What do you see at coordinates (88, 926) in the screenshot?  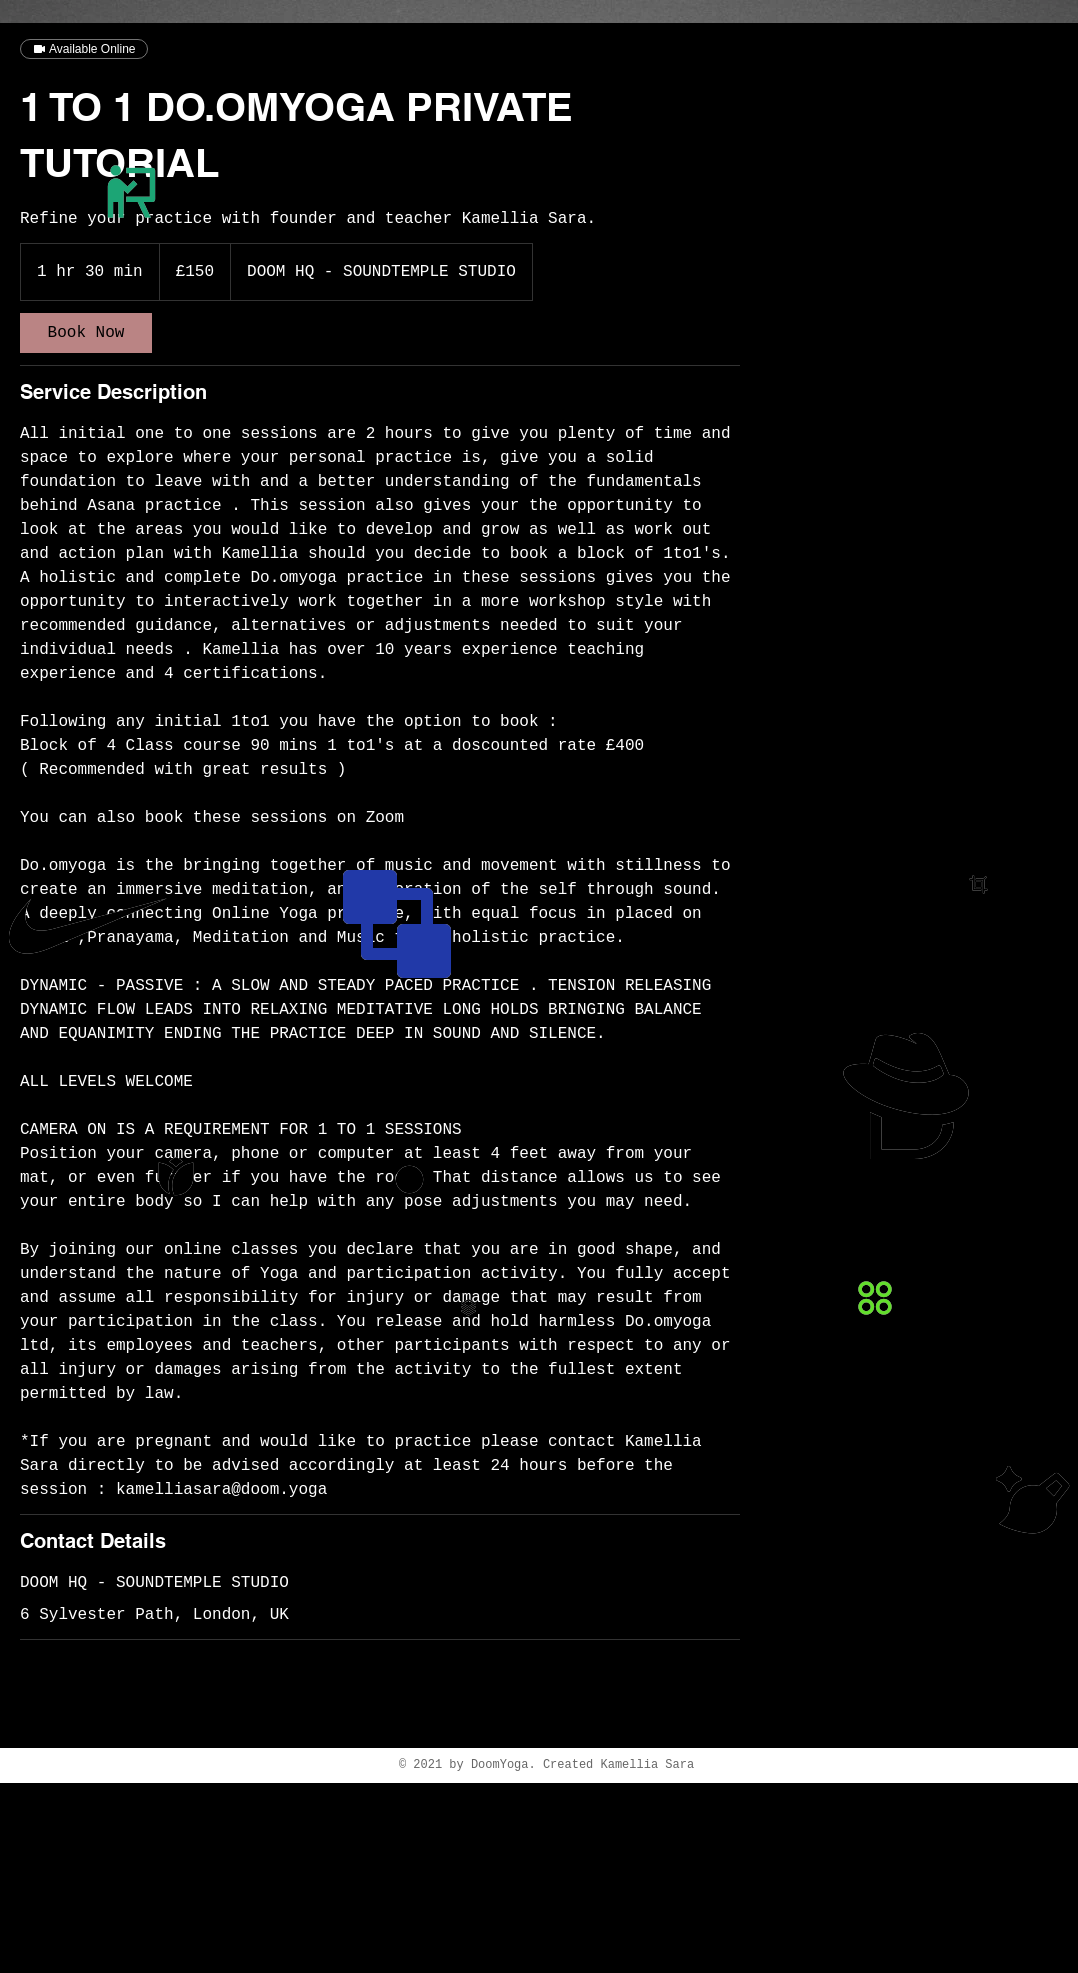 I see `Nike brand logo` at bounding box center [88, 926].